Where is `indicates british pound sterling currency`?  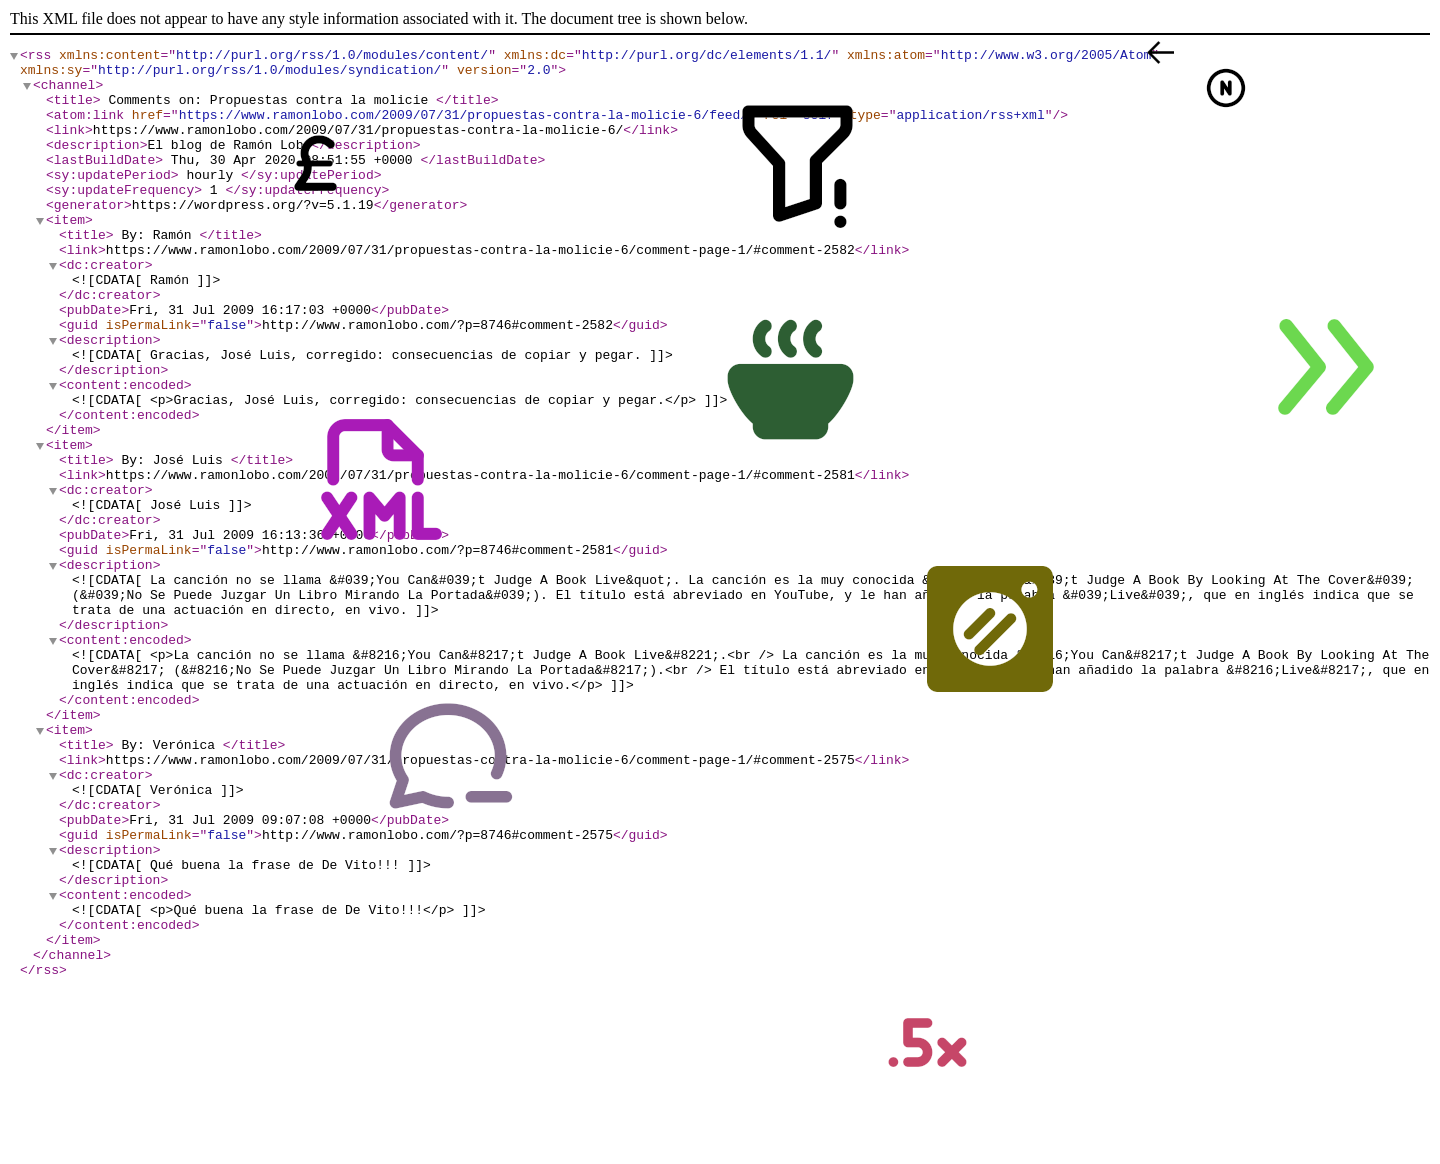 indicates british pound sterling currency is located at coordinates (316, 162).